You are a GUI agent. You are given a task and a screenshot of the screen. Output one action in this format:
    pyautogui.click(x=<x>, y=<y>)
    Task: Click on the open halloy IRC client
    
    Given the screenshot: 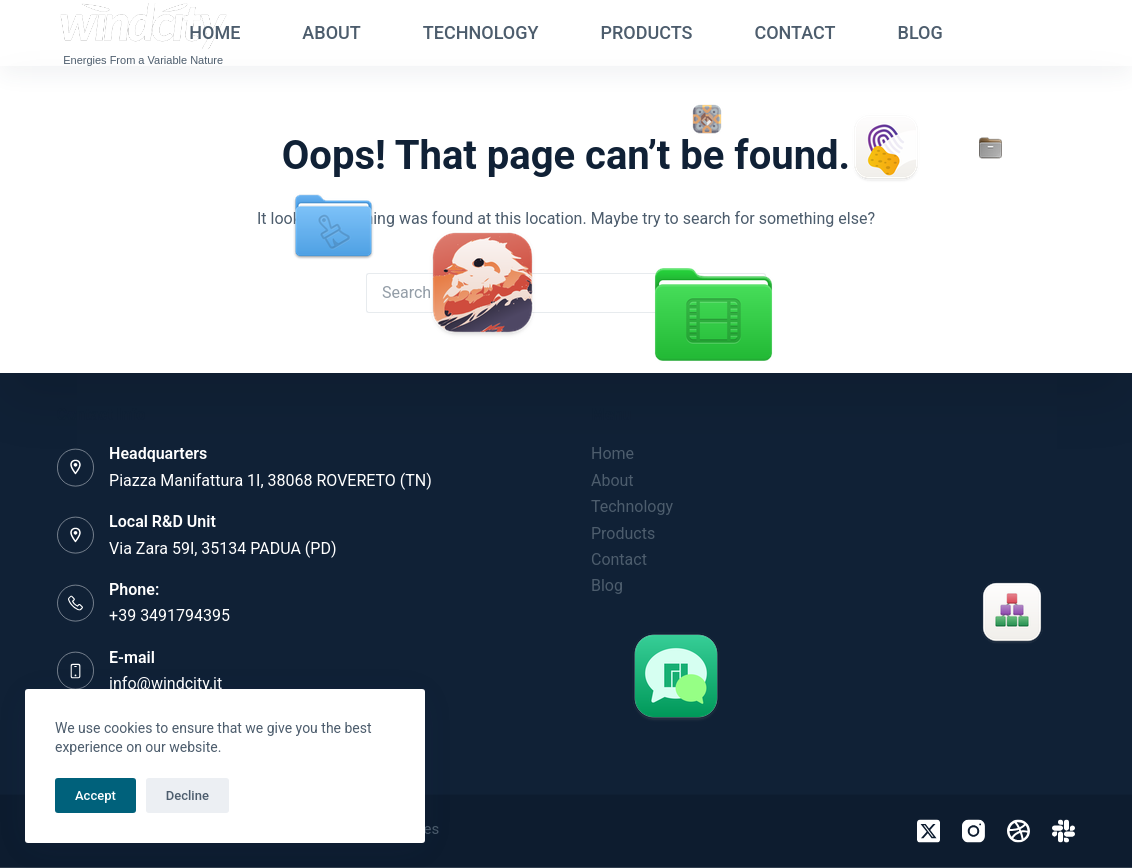 What is the action you would take?
    pyautogui.click(x=482, y=282)
    